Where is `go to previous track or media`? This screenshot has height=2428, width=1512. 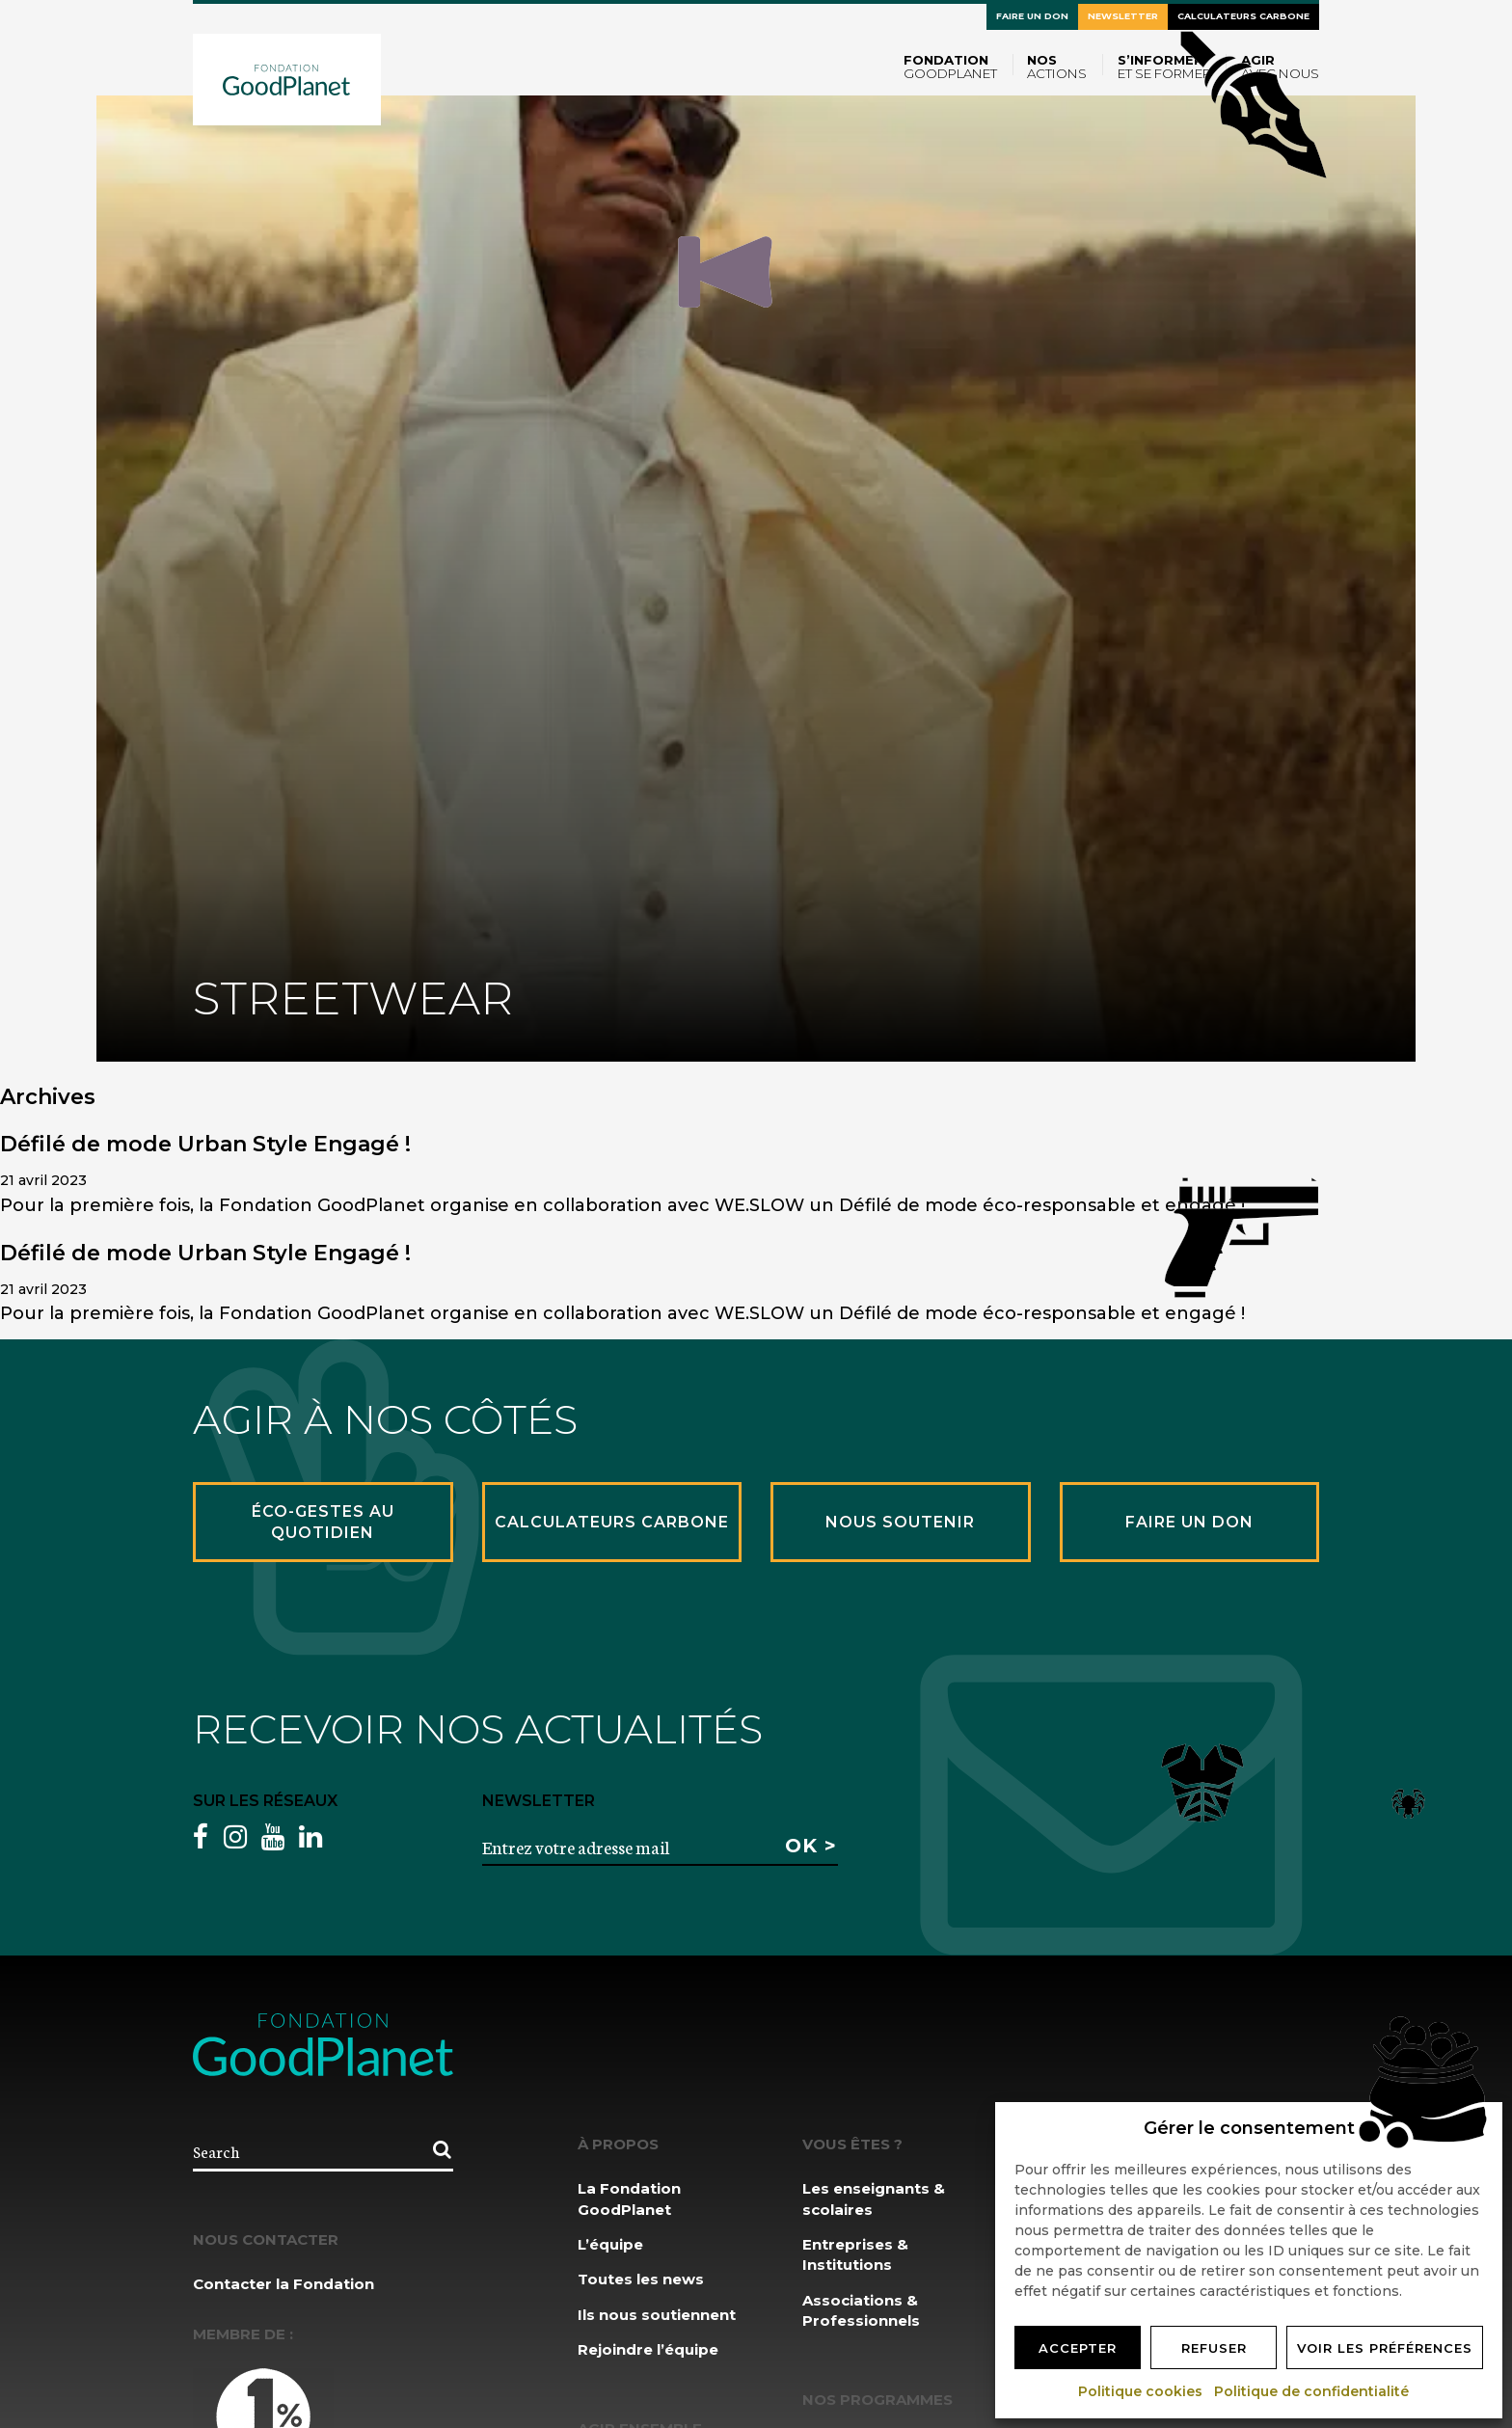 go to previous track or media is located at coordinates (725, 272).